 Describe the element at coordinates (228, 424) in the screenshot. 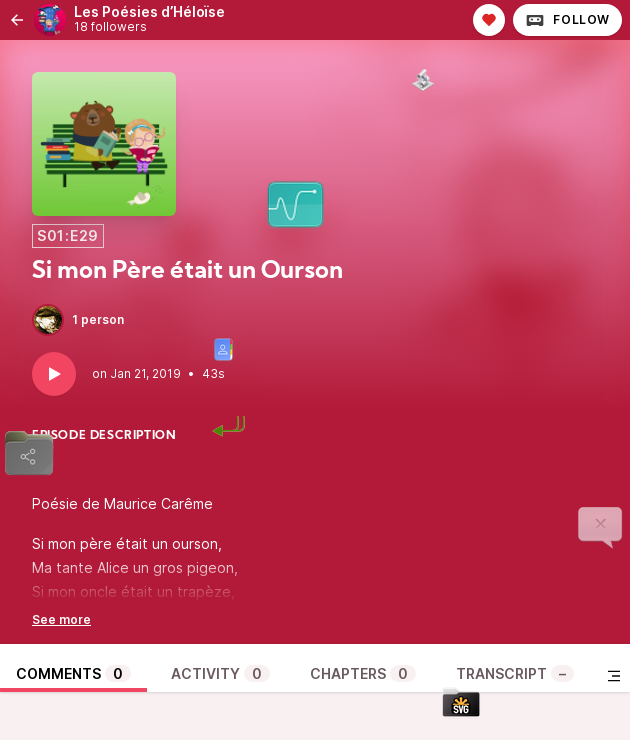

I see `reply to all recipients of an email` at that location.